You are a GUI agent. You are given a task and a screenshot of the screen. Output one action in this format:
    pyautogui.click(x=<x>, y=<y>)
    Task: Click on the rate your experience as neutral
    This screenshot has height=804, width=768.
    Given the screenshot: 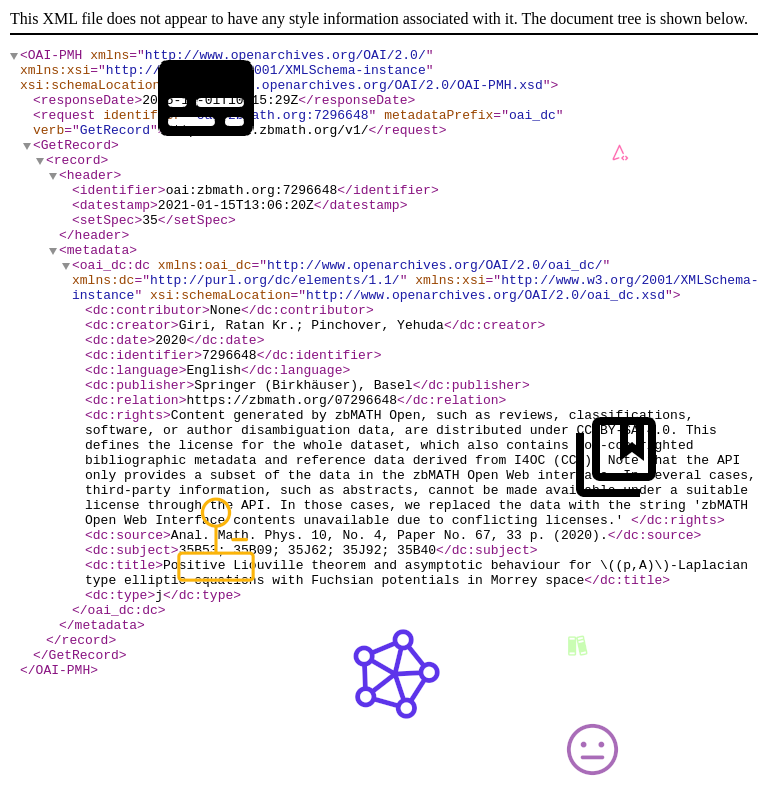 What is the action you would take?
    pyautogui.click(x=592, y=749)
    